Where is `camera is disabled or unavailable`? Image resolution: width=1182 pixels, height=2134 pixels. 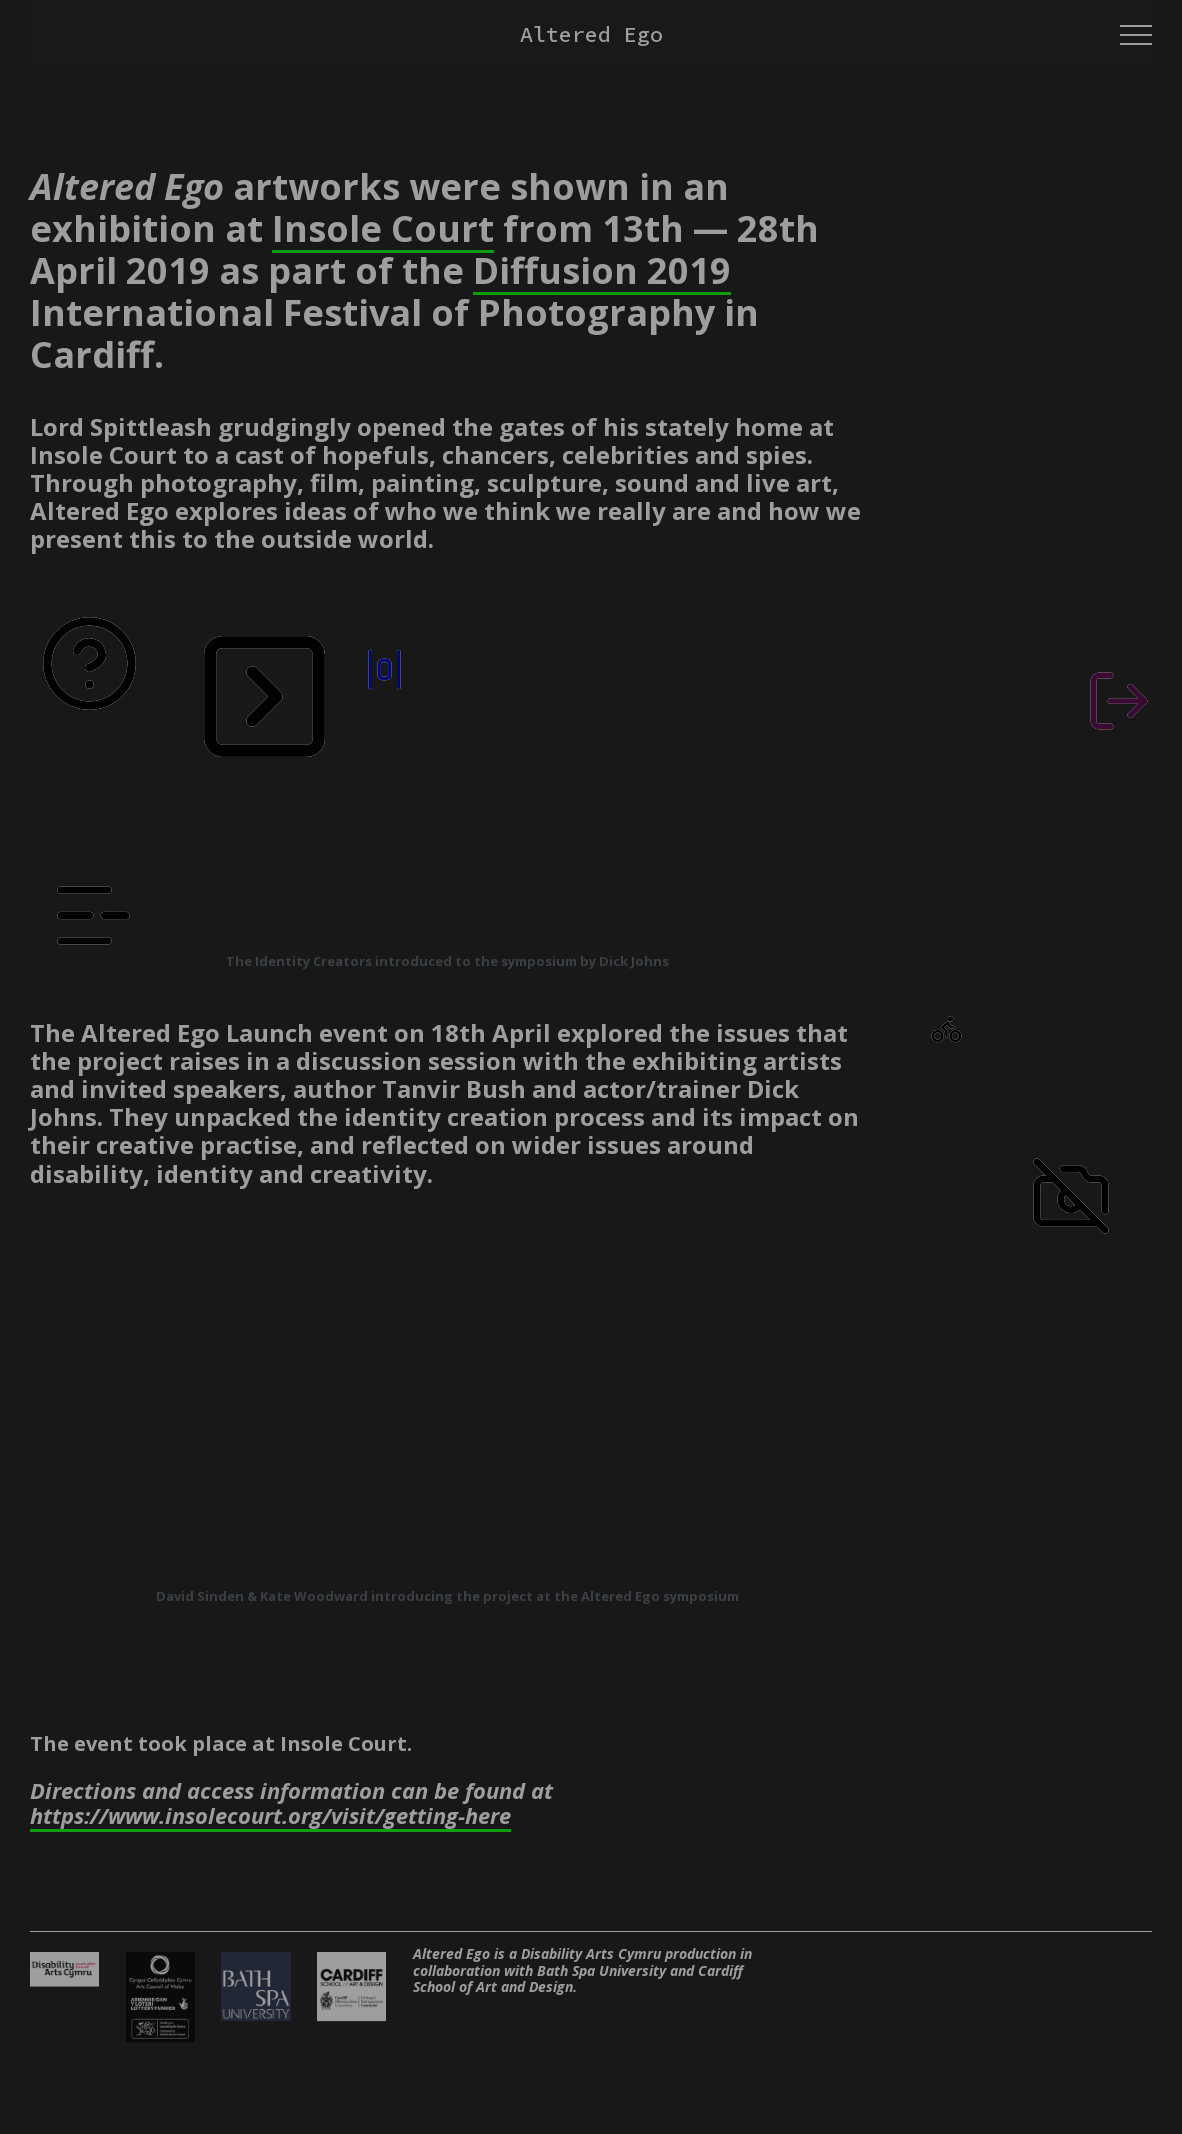
camera is disabled or unavailable is located at coordinates (1071, 1196).